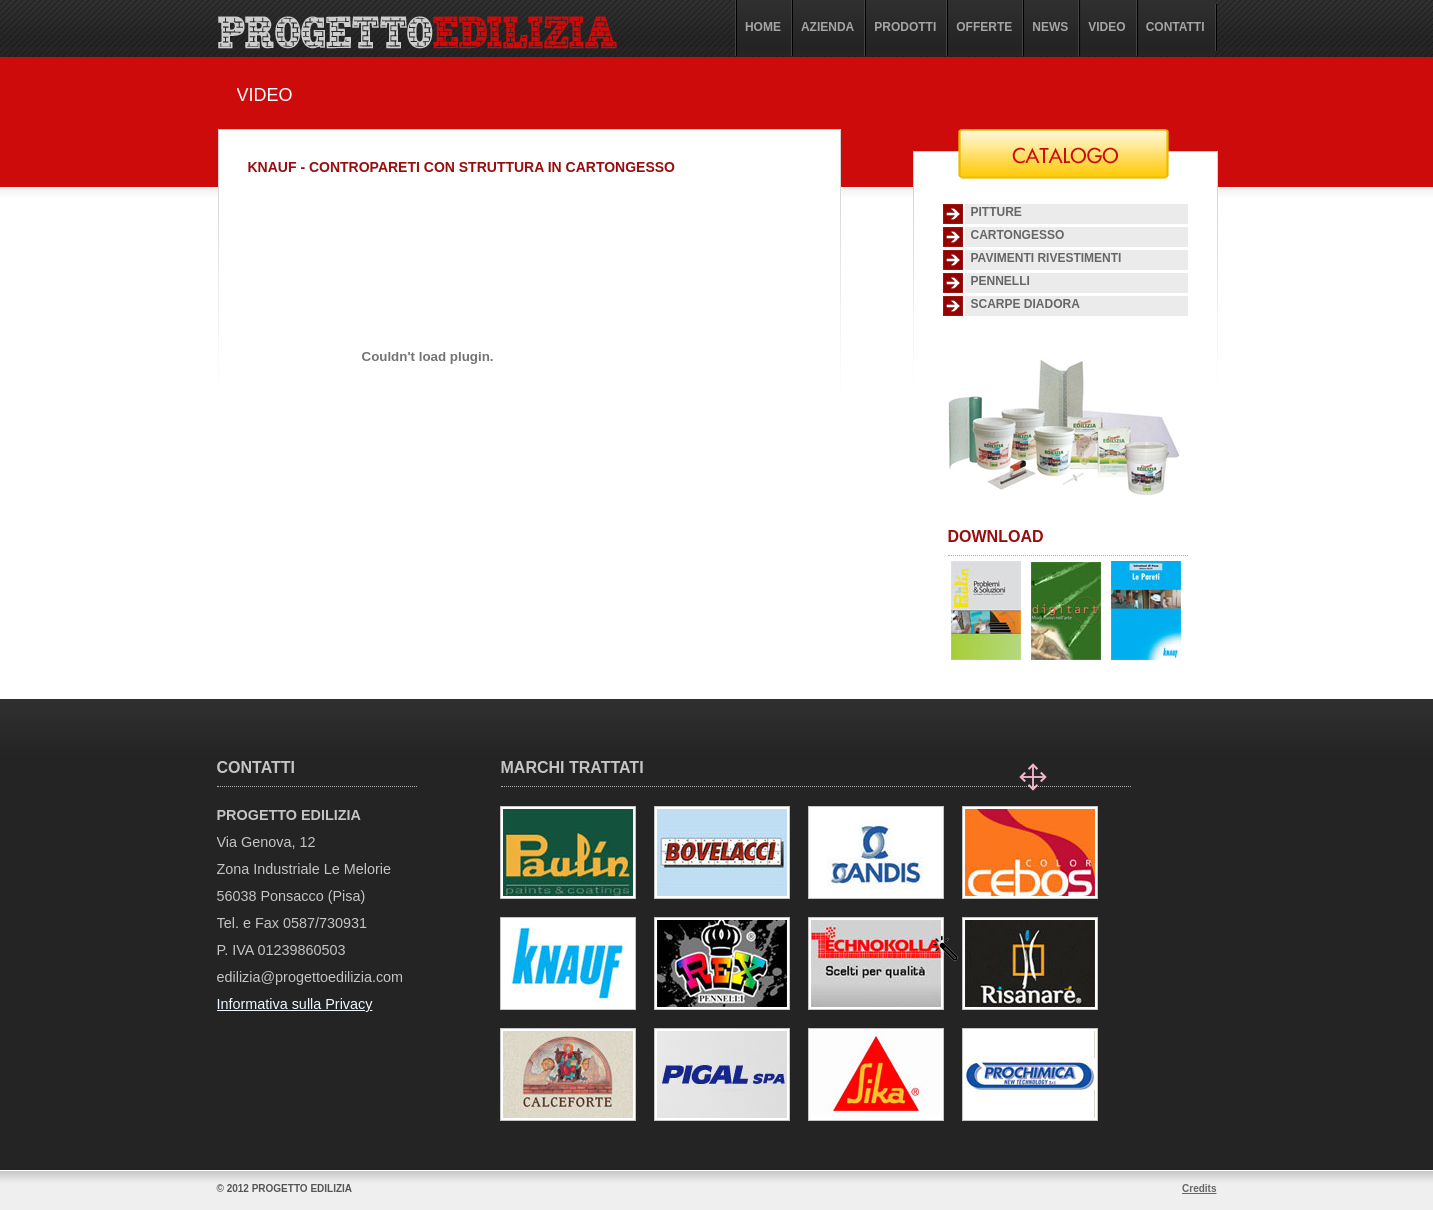 This screenshot has height=1210, width=1433. Describe the element at coordinates (945, 948) in the screenshot. I see `apply auto-enhance or magic adjustments` at that location.